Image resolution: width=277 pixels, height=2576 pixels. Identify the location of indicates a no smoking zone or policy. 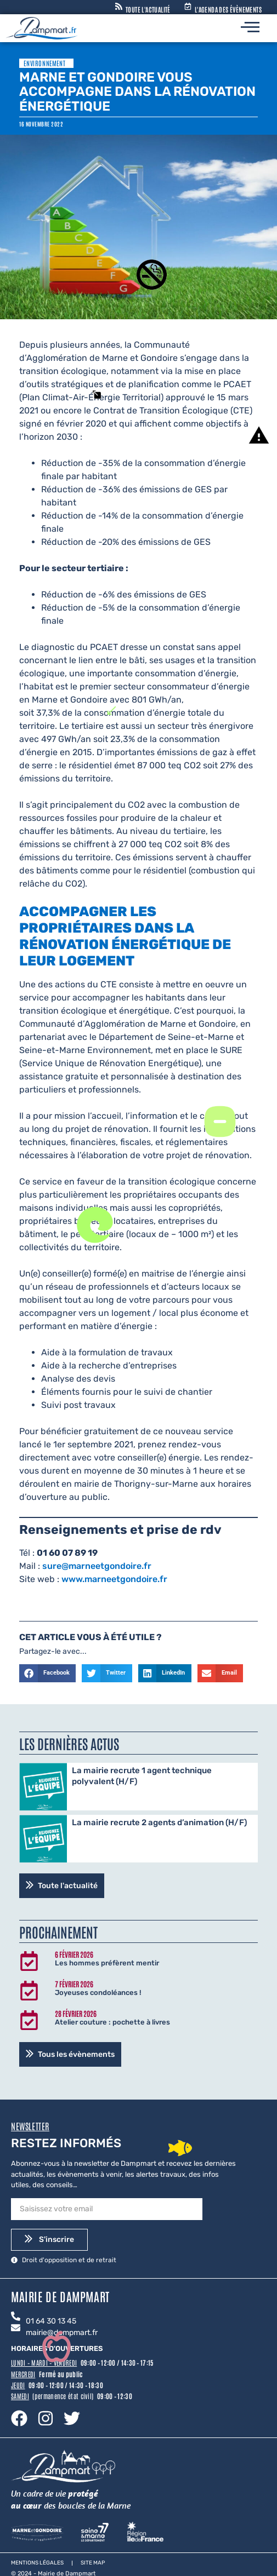
(151, 274).